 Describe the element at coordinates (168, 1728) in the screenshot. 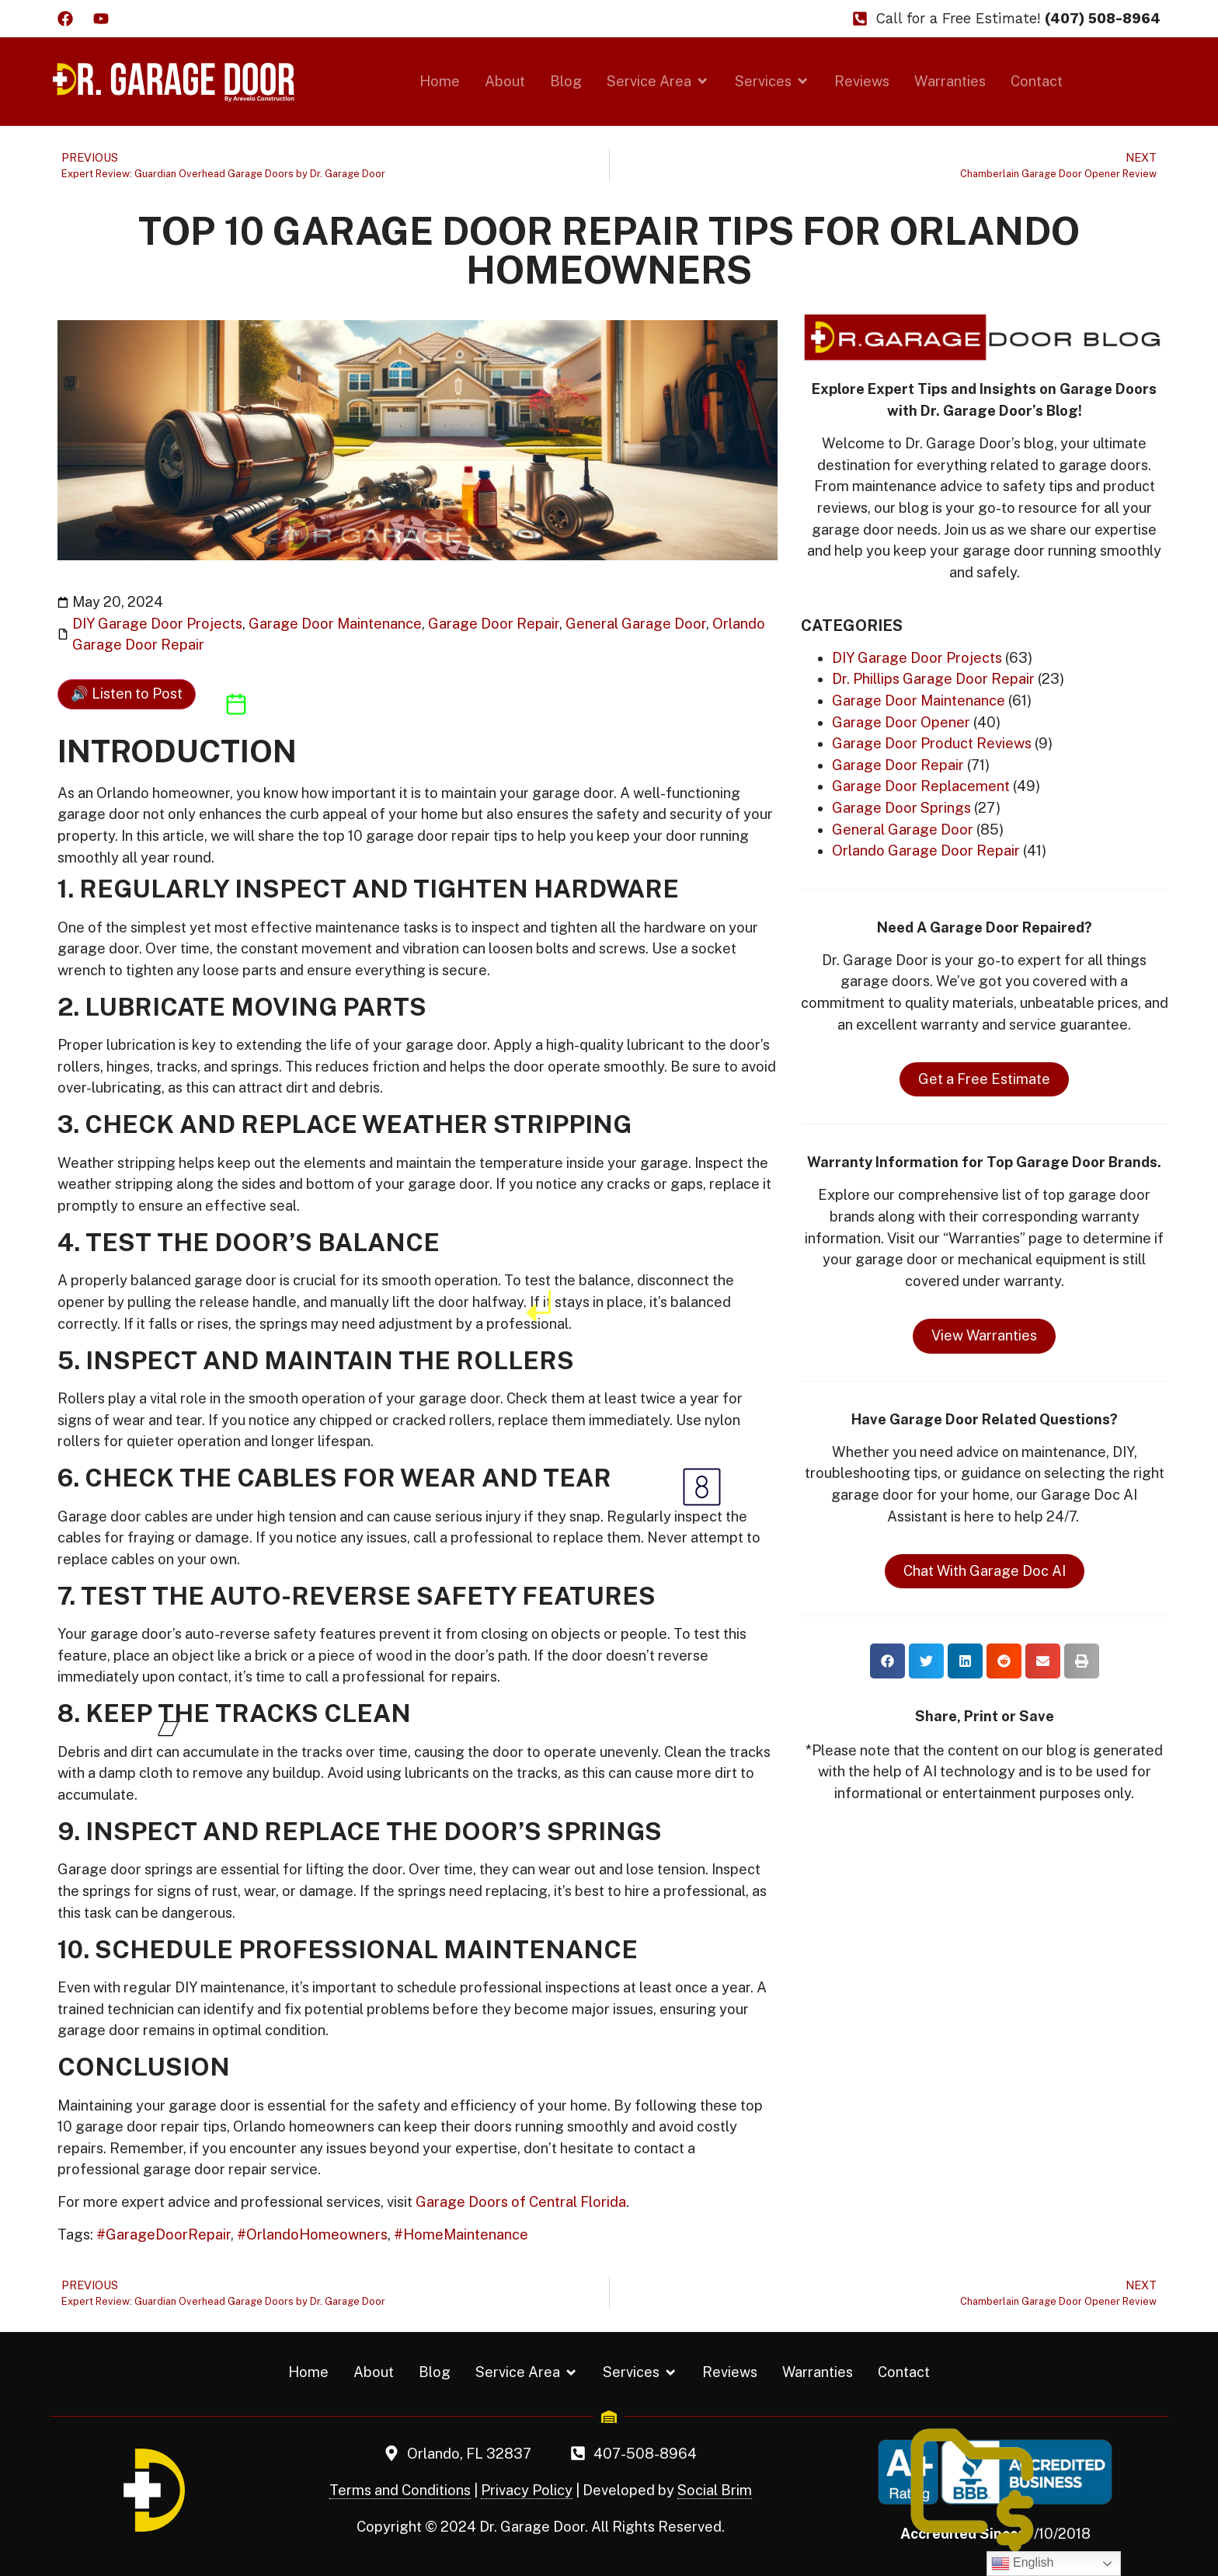

I see `insert a parallelogram shape` at that location.